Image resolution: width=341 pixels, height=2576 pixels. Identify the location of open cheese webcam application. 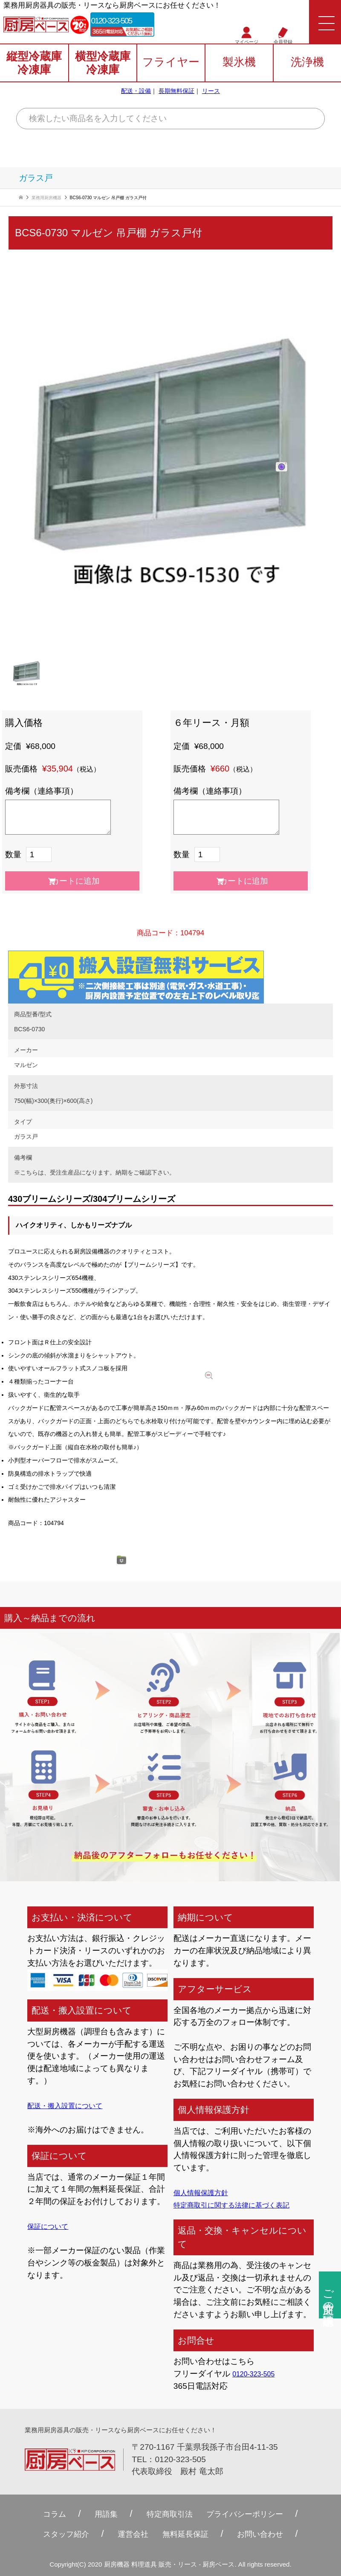
(281, 467).